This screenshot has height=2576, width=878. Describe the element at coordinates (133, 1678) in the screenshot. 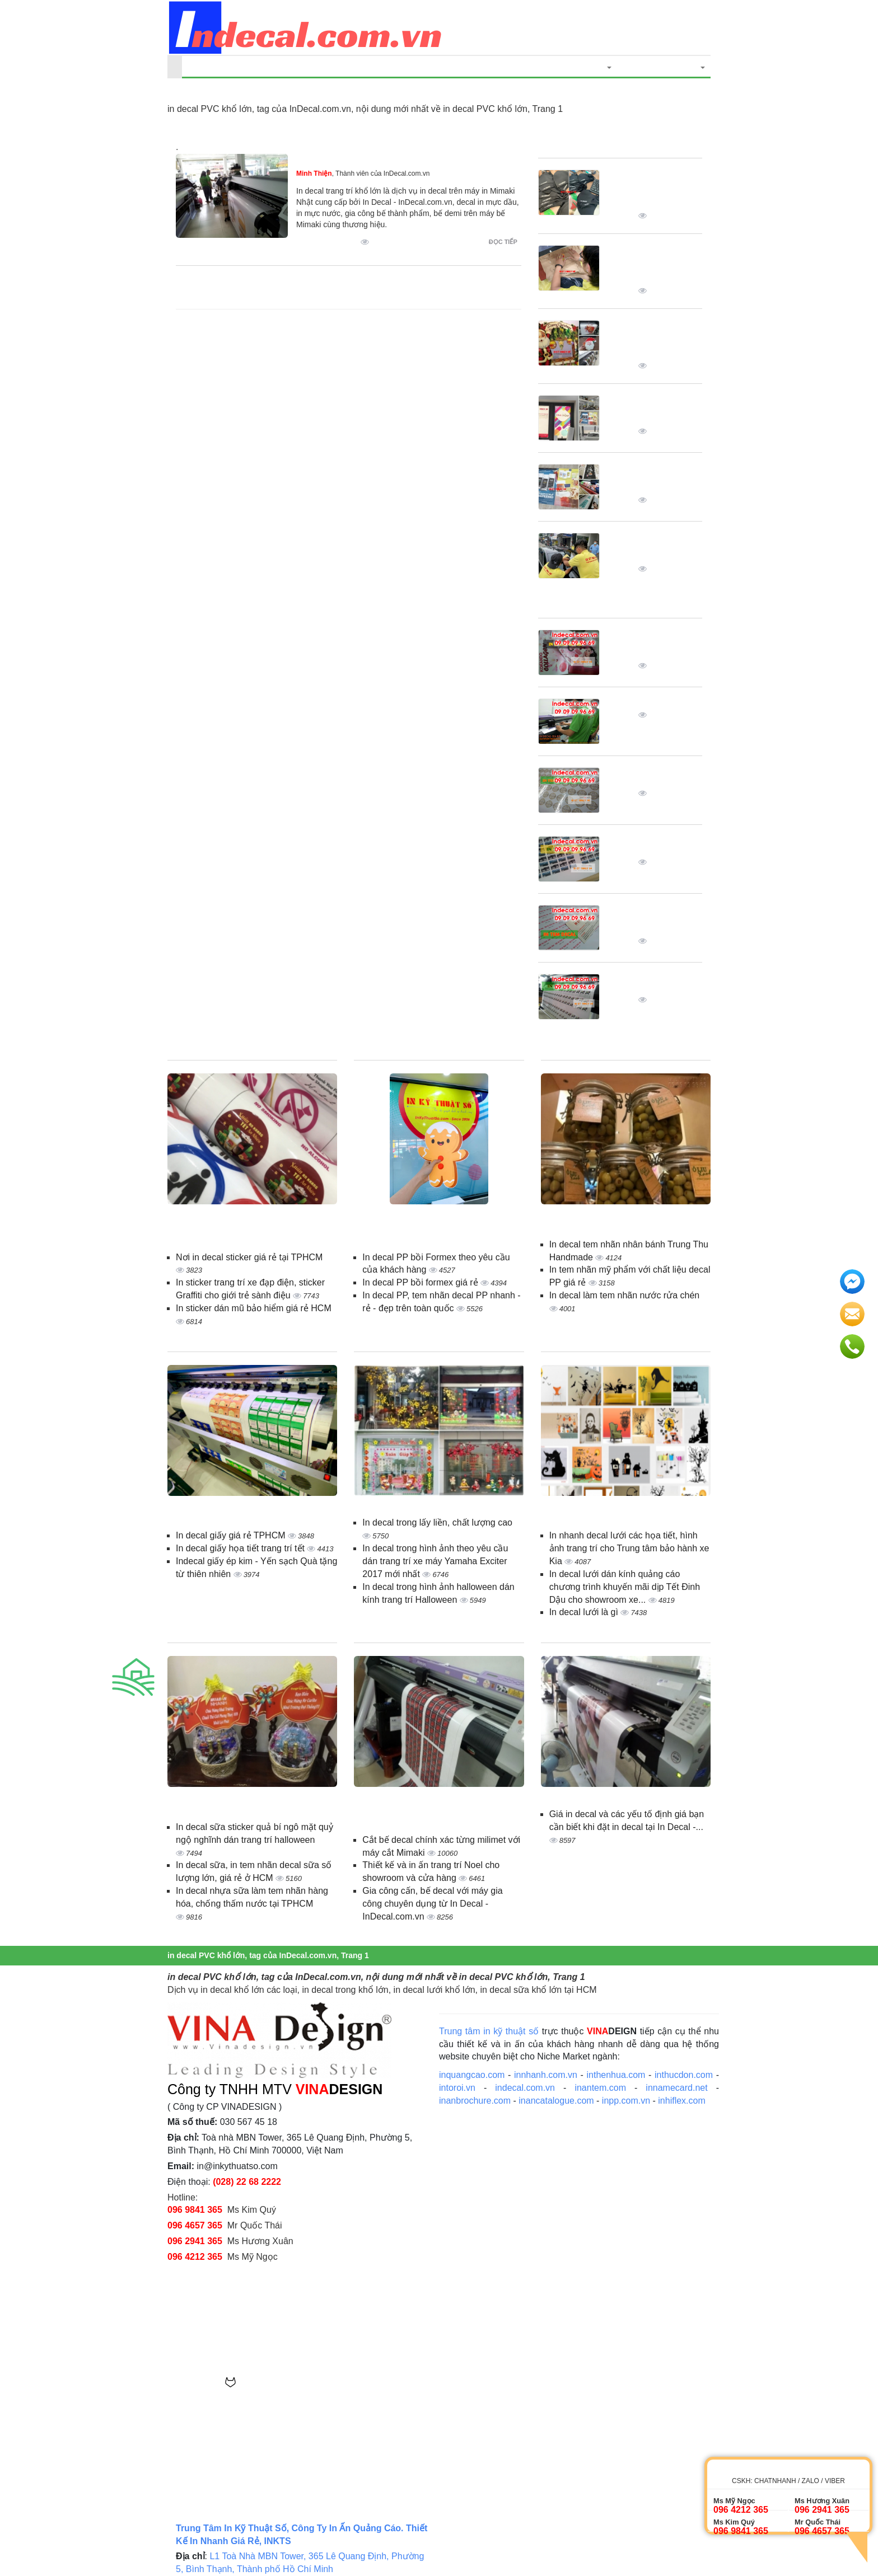

I see `access farm or agricultural settings` at that location.